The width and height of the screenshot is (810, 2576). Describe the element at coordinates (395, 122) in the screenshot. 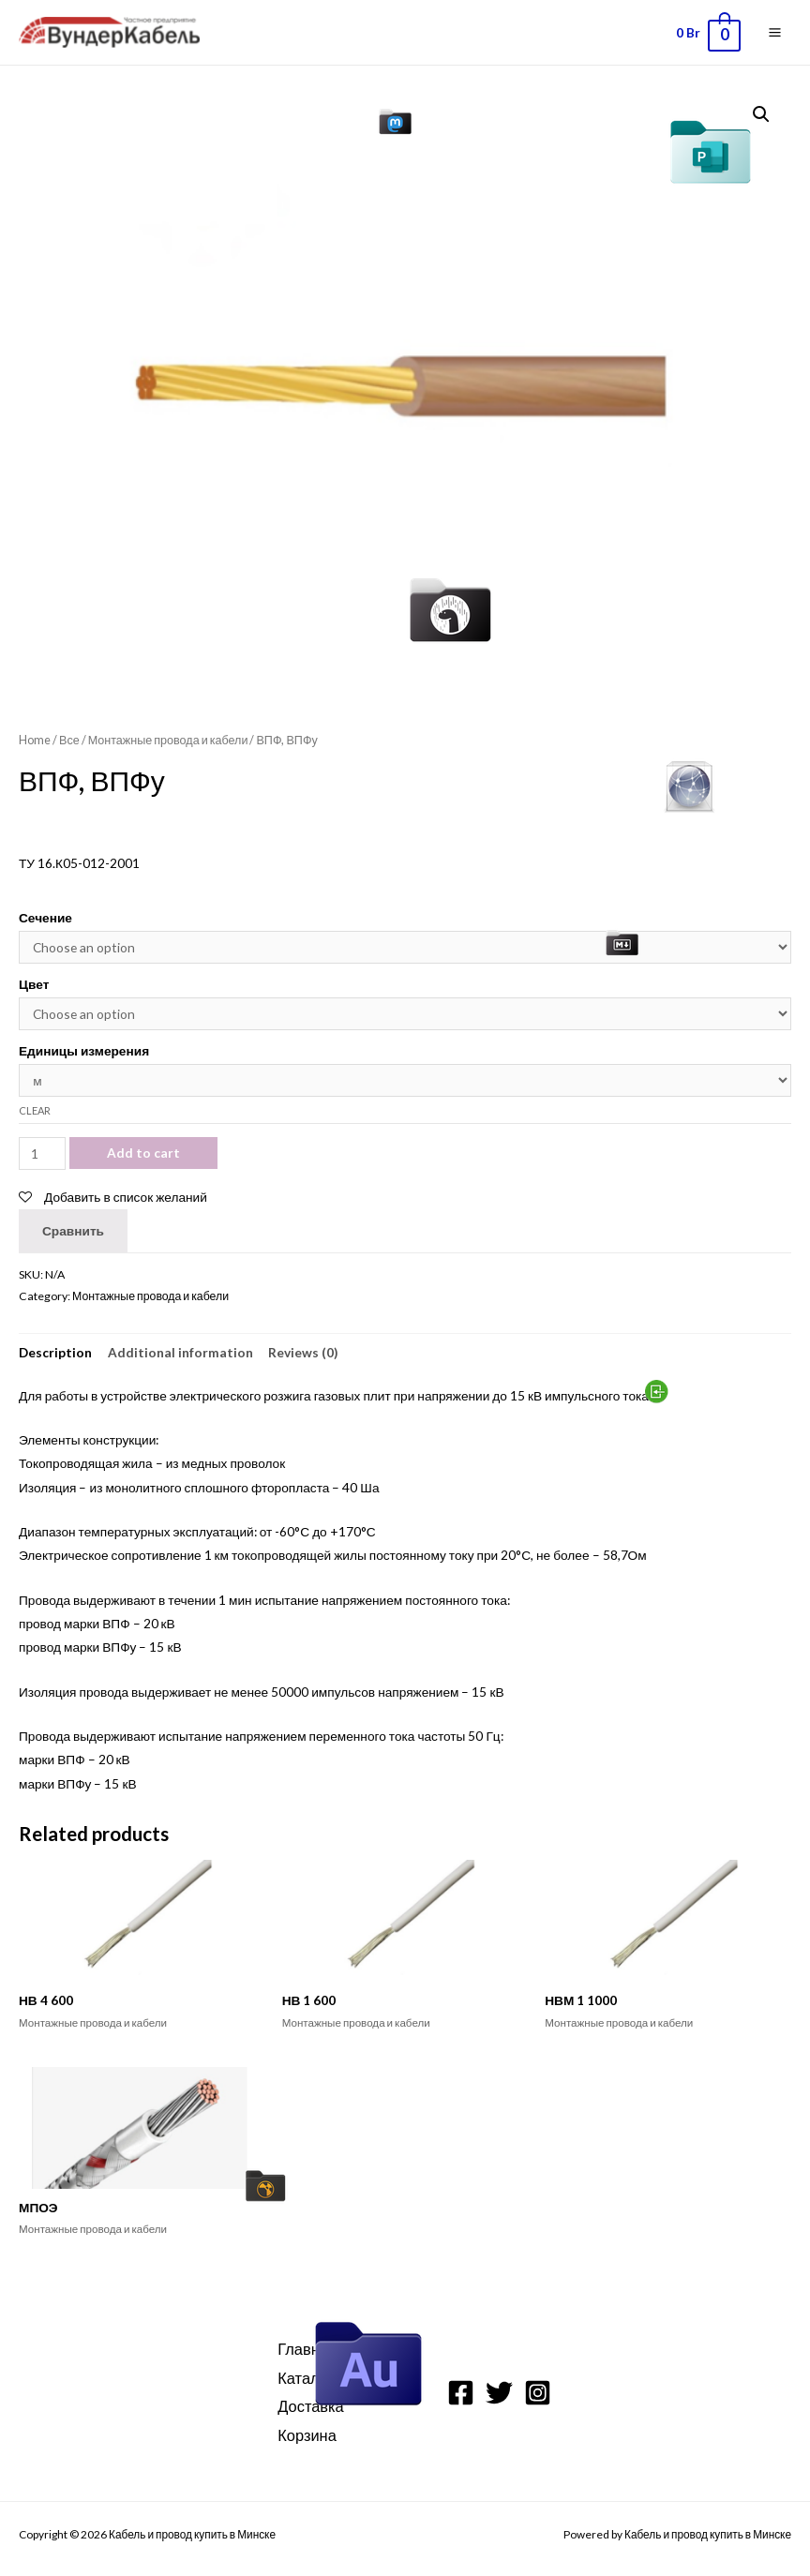

I see `folder containing mastodon-related files` at that location.